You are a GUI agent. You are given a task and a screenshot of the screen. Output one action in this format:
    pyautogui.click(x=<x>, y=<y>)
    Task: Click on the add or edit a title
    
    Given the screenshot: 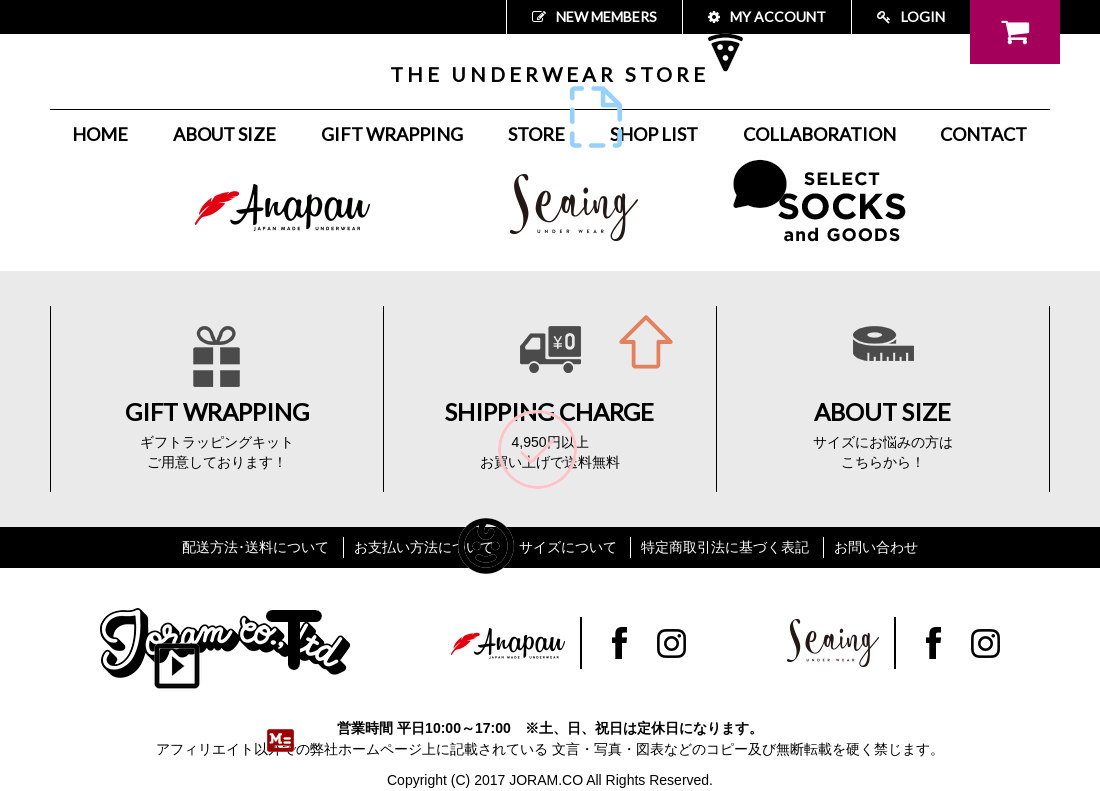 What is the action you would take?
    pyautogui.click(x=294, y=642)
    